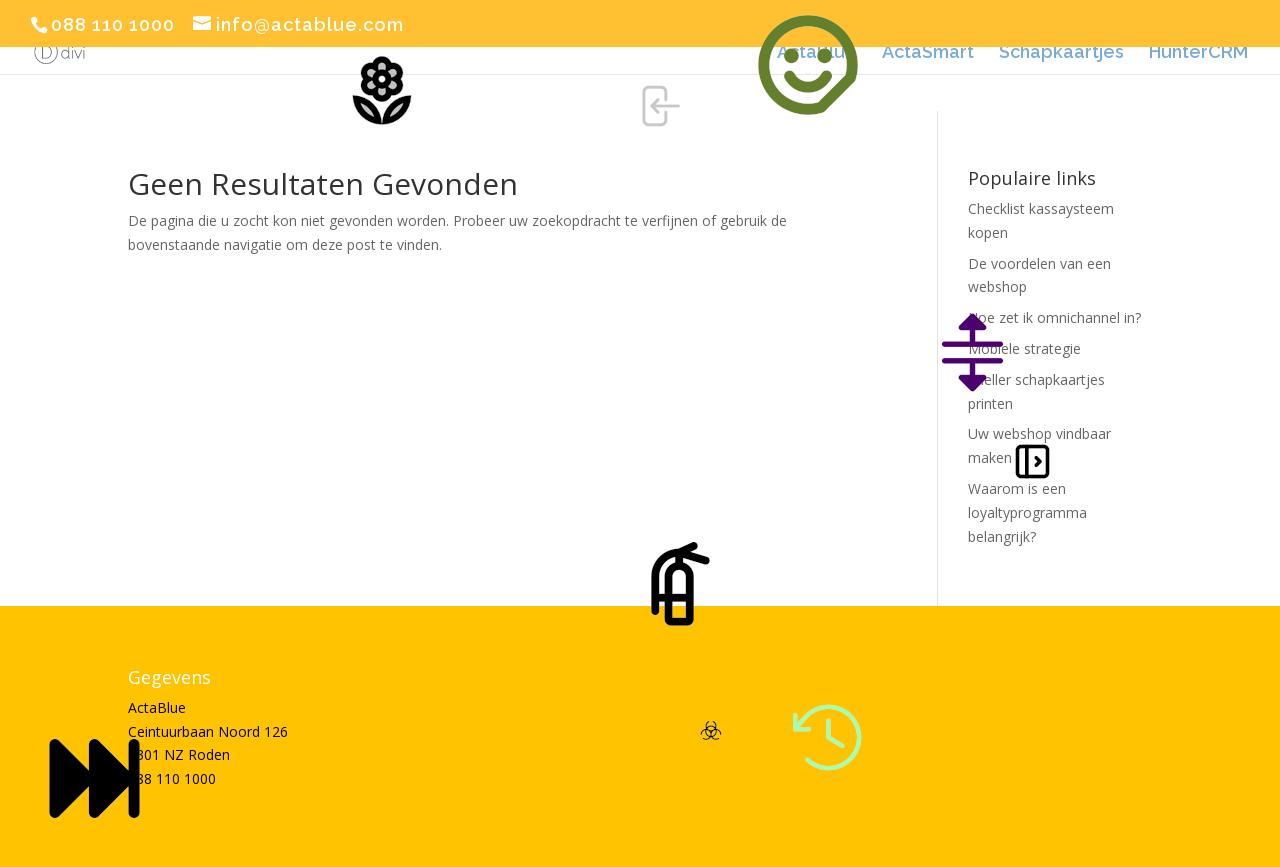  I want to click on view history or recent activity, so click(828, 737).